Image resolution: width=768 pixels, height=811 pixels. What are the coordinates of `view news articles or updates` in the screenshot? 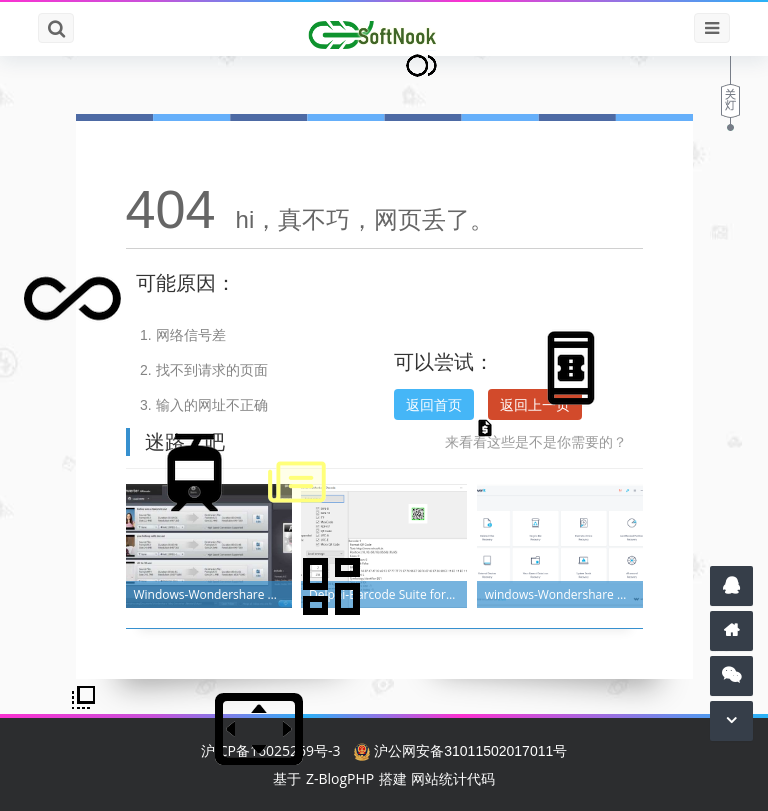 It's located at (299, 482).